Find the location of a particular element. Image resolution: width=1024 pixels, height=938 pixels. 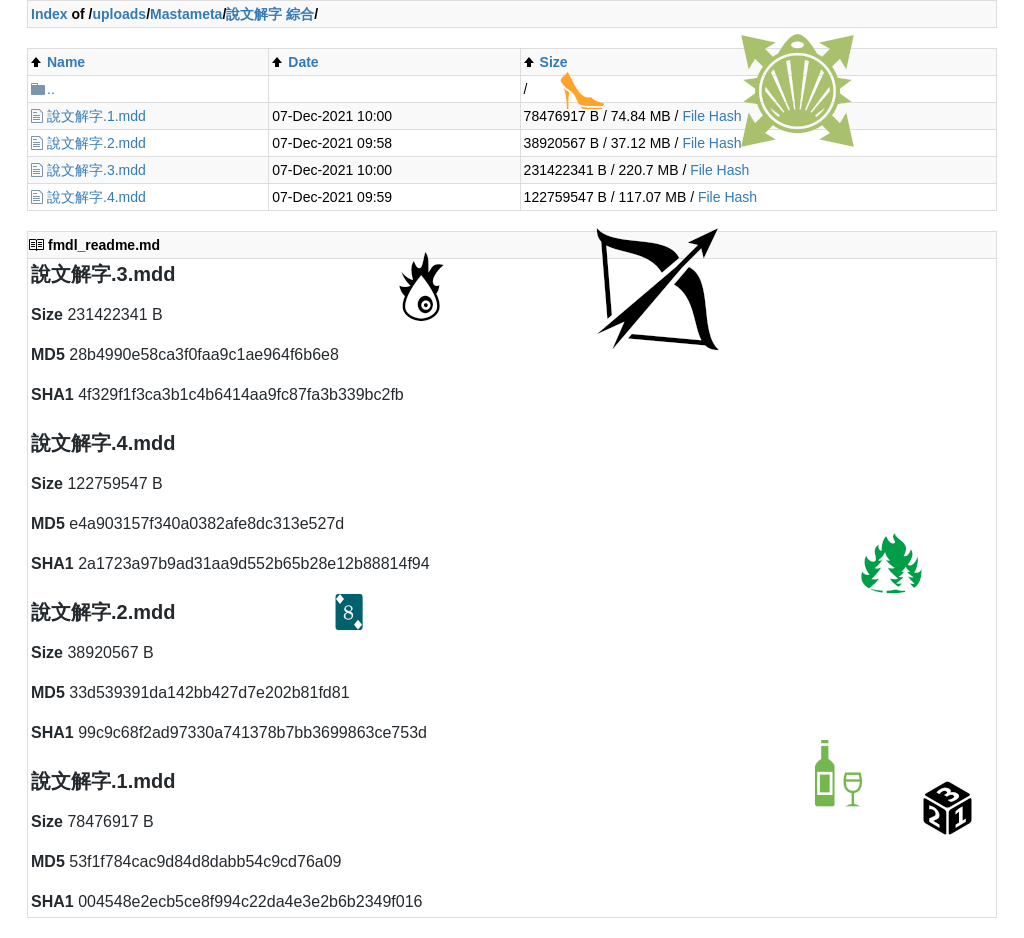

select a spirit or ethereal character class is located at coordinates (421, 286).